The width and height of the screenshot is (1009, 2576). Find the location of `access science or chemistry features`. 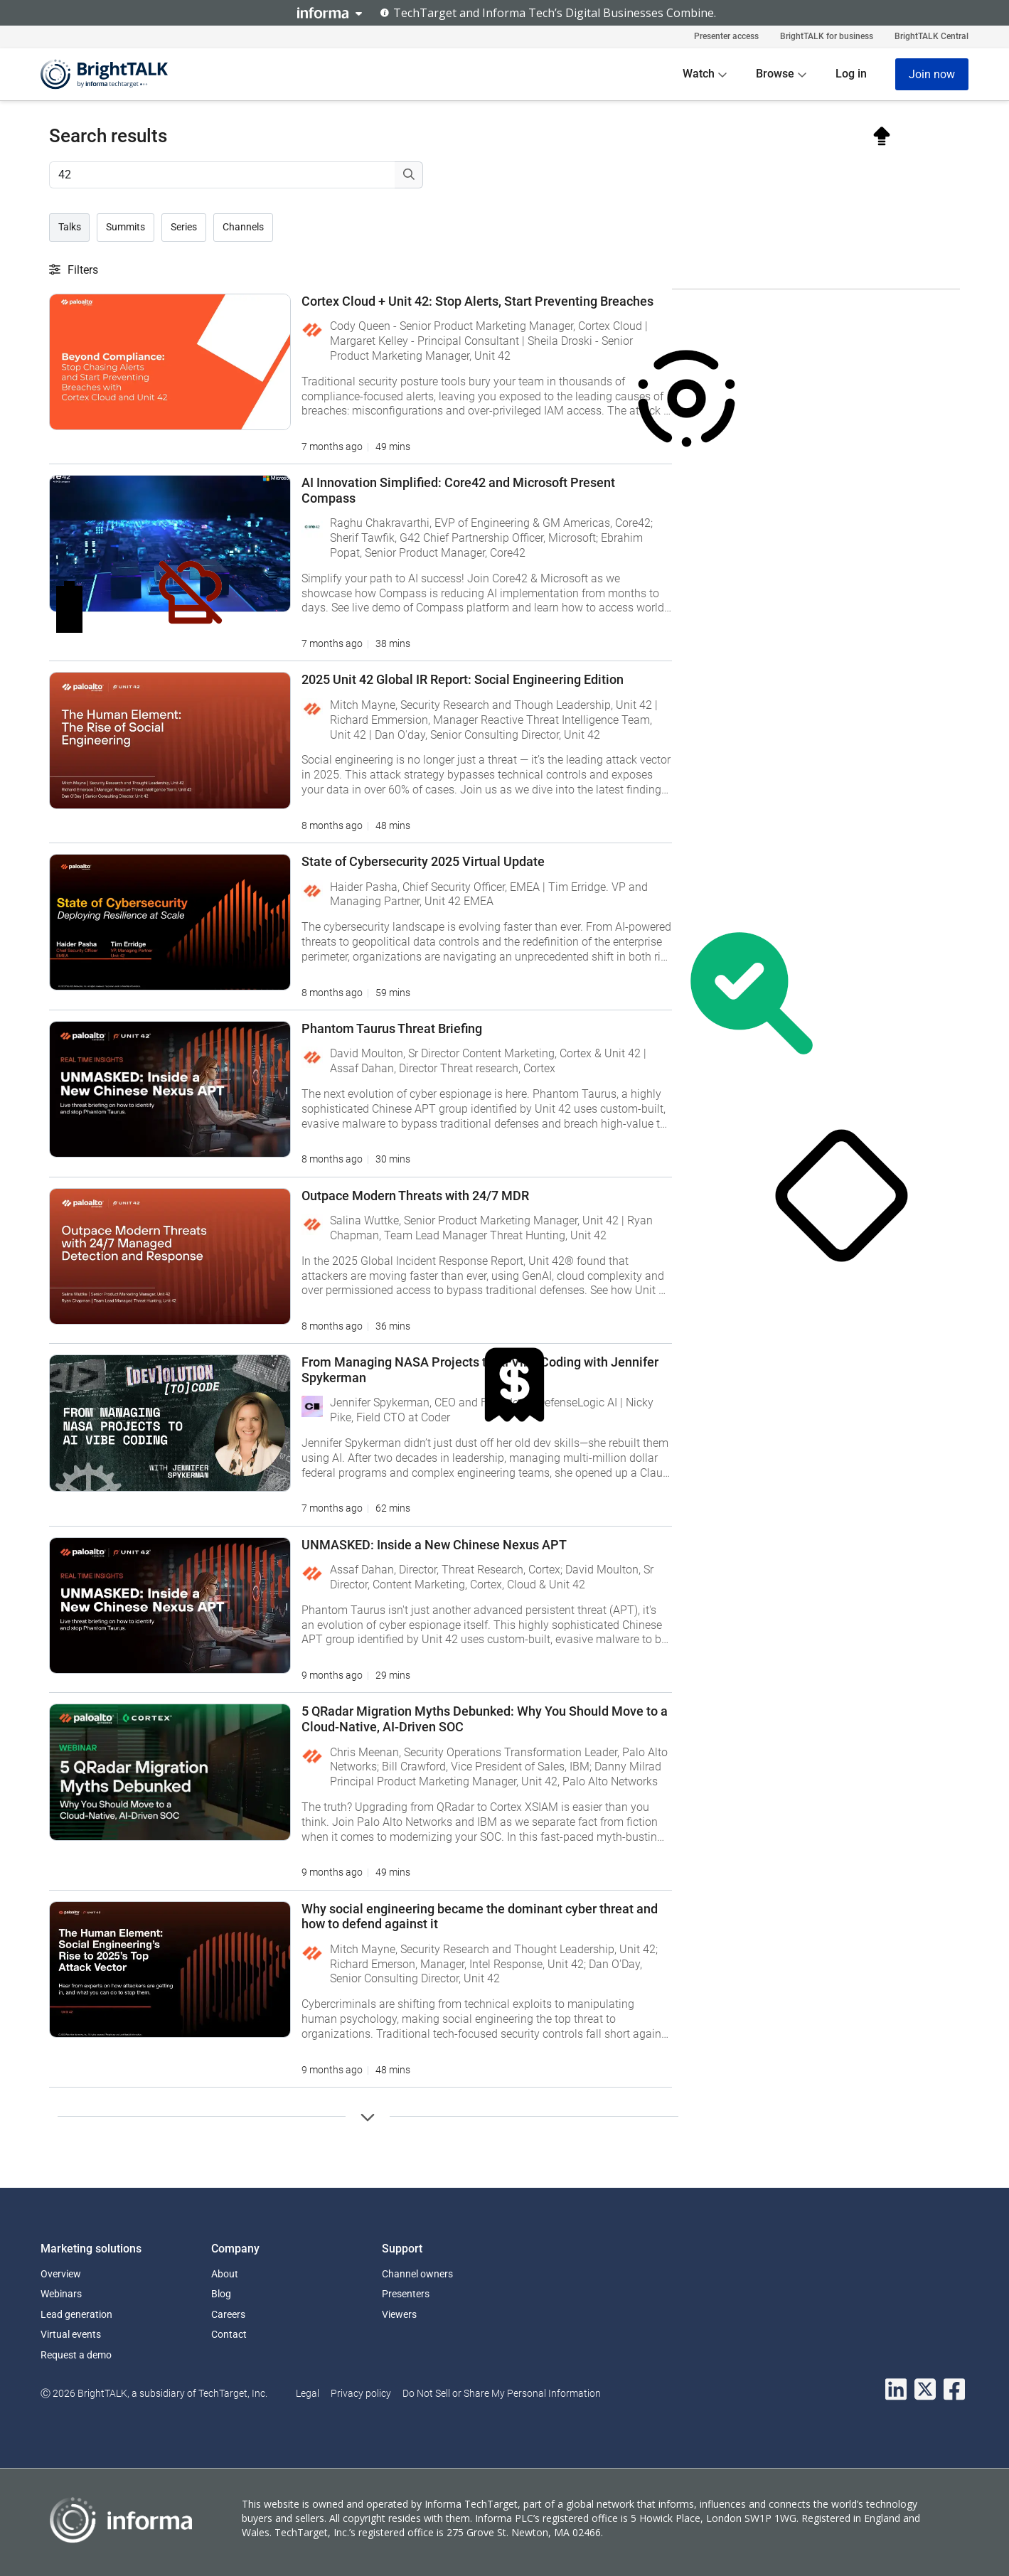

access science or chemistry features is located at coordinates (686, 398).